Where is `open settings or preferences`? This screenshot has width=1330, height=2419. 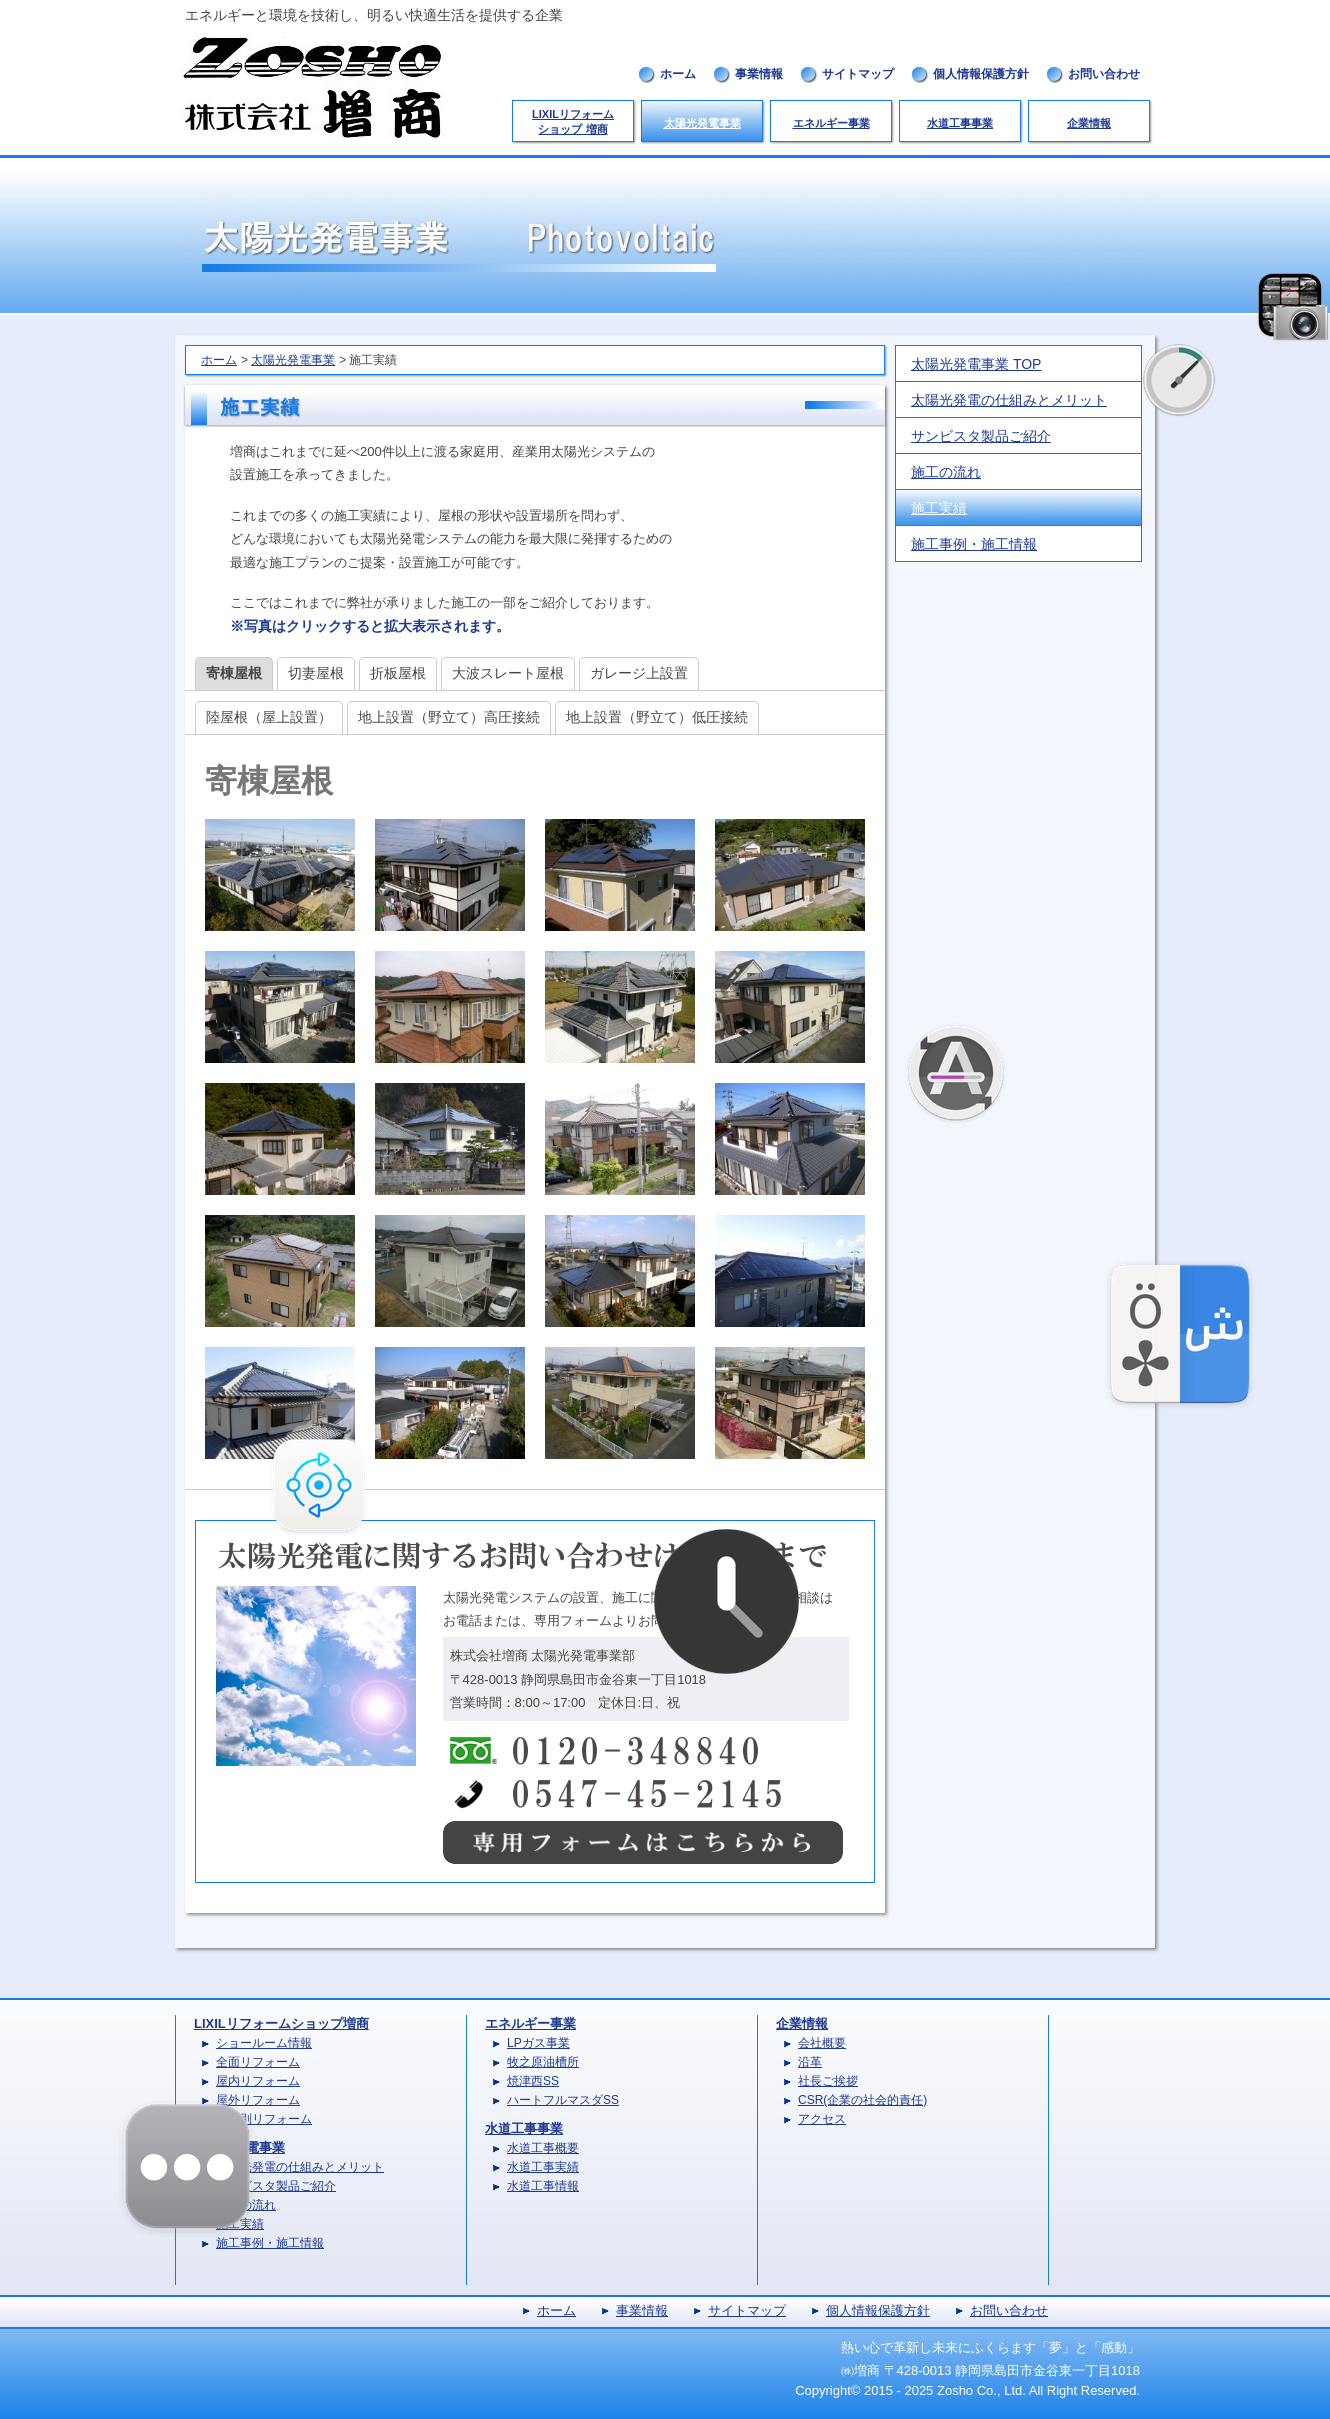 open settings or preferences is located at coordinates (187, 2168).